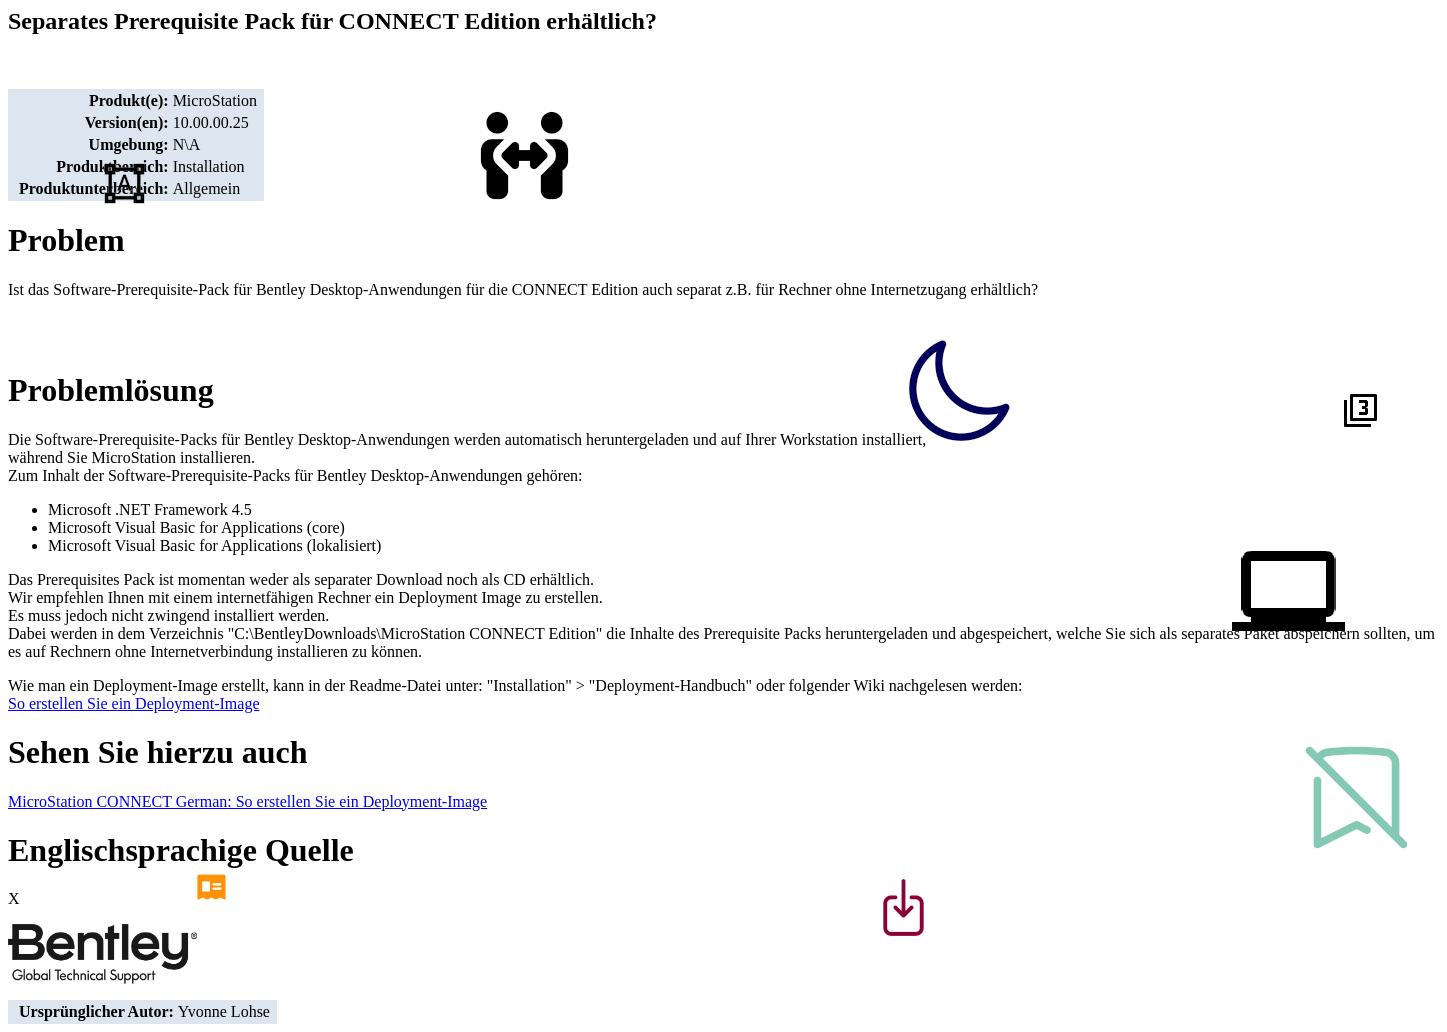  I want to click on access windows laptop or PC settings, so click(1288, 593).